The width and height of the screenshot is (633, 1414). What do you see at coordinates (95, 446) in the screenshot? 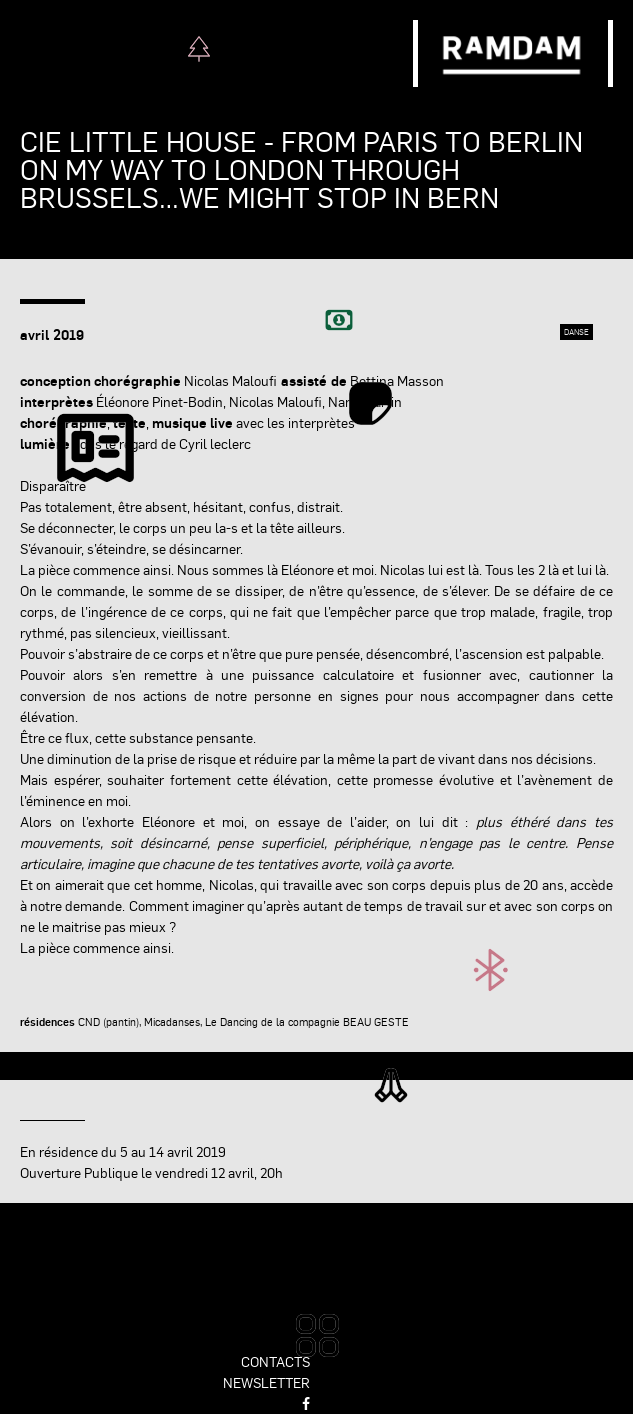
I see `view news or articles` at bounding box center [95, 446].